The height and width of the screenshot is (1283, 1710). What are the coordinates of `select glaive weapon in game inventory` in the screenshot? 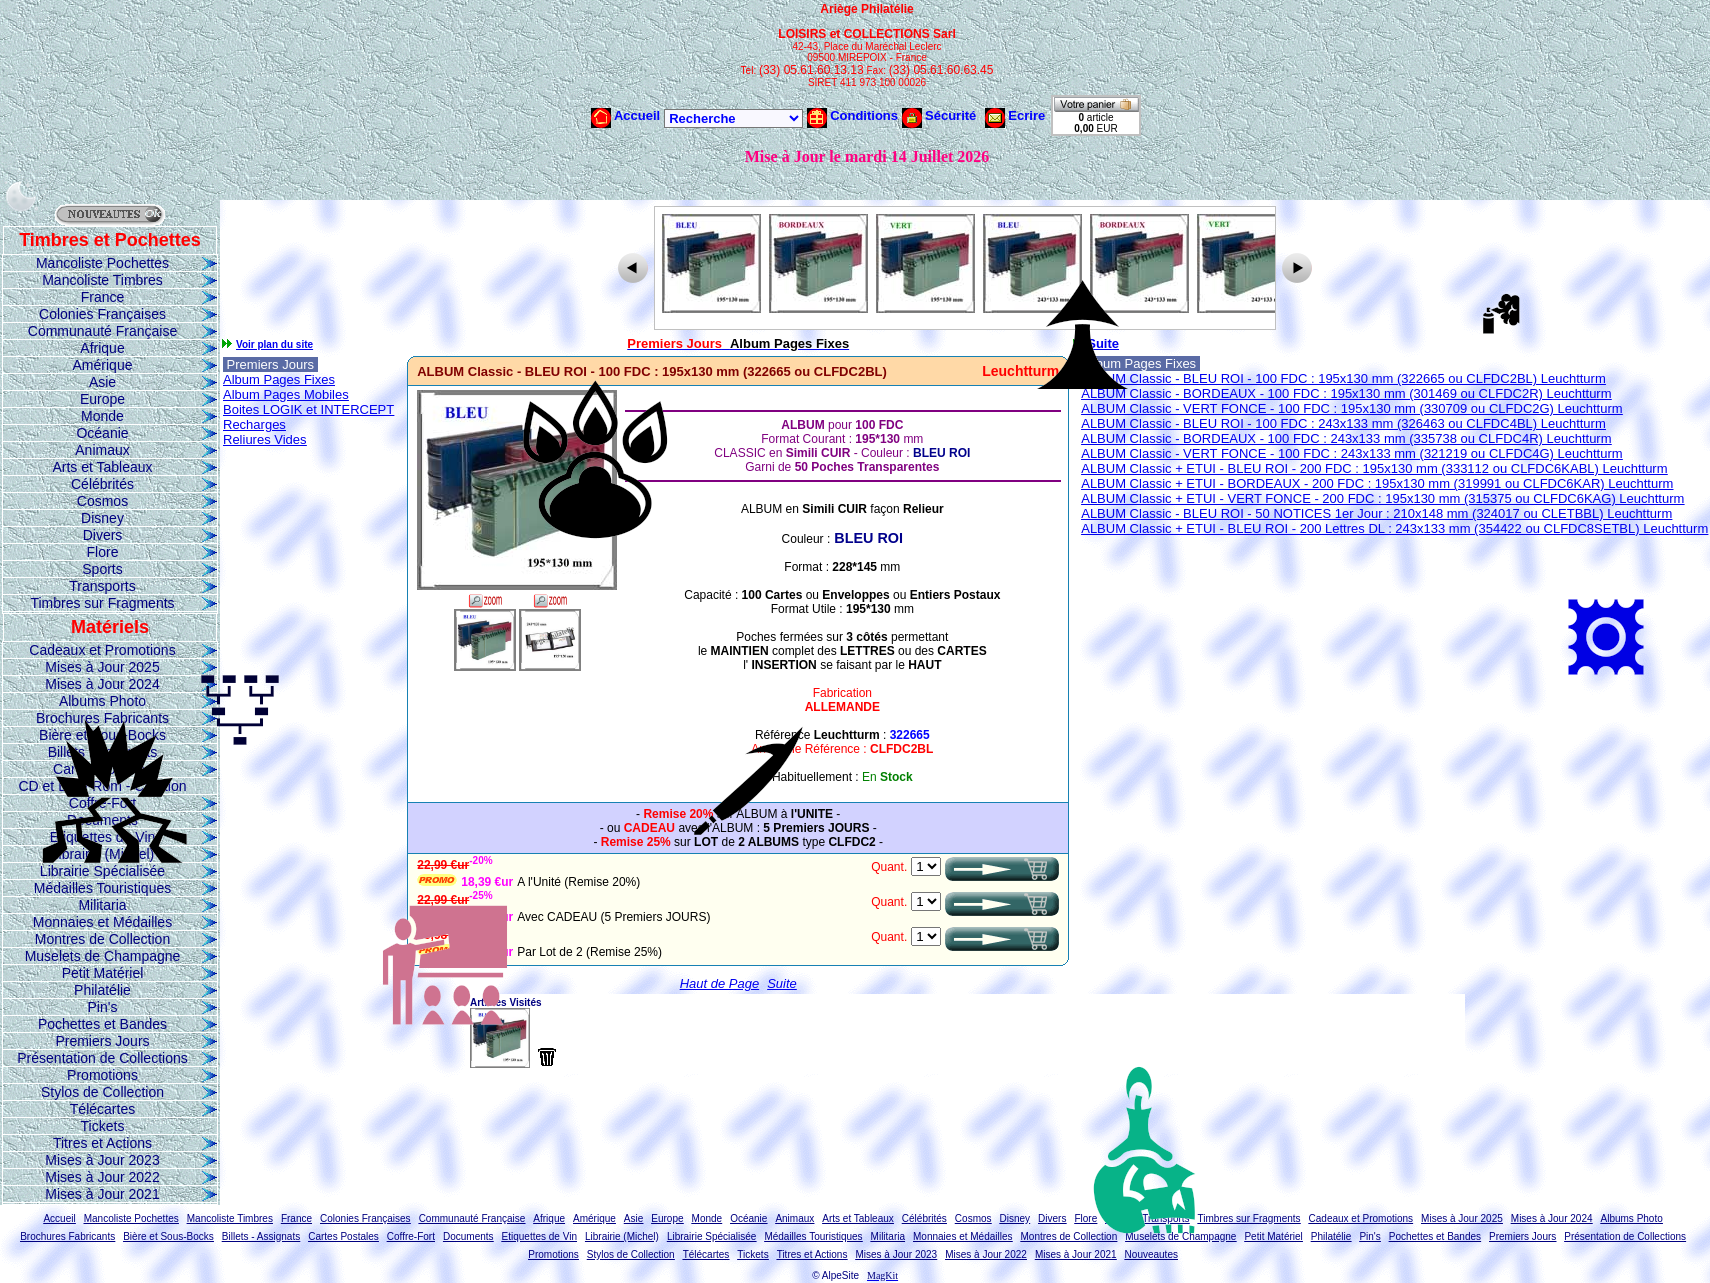 It's located at (749, 780).